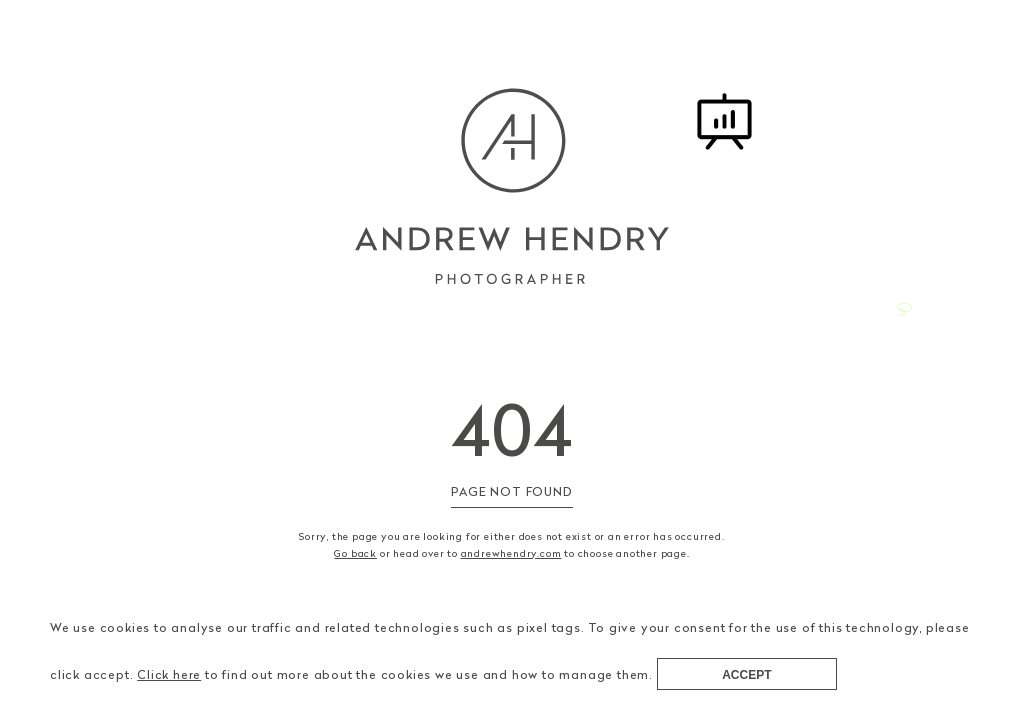  I want to click on view presentation with charts, so click(724, 122).